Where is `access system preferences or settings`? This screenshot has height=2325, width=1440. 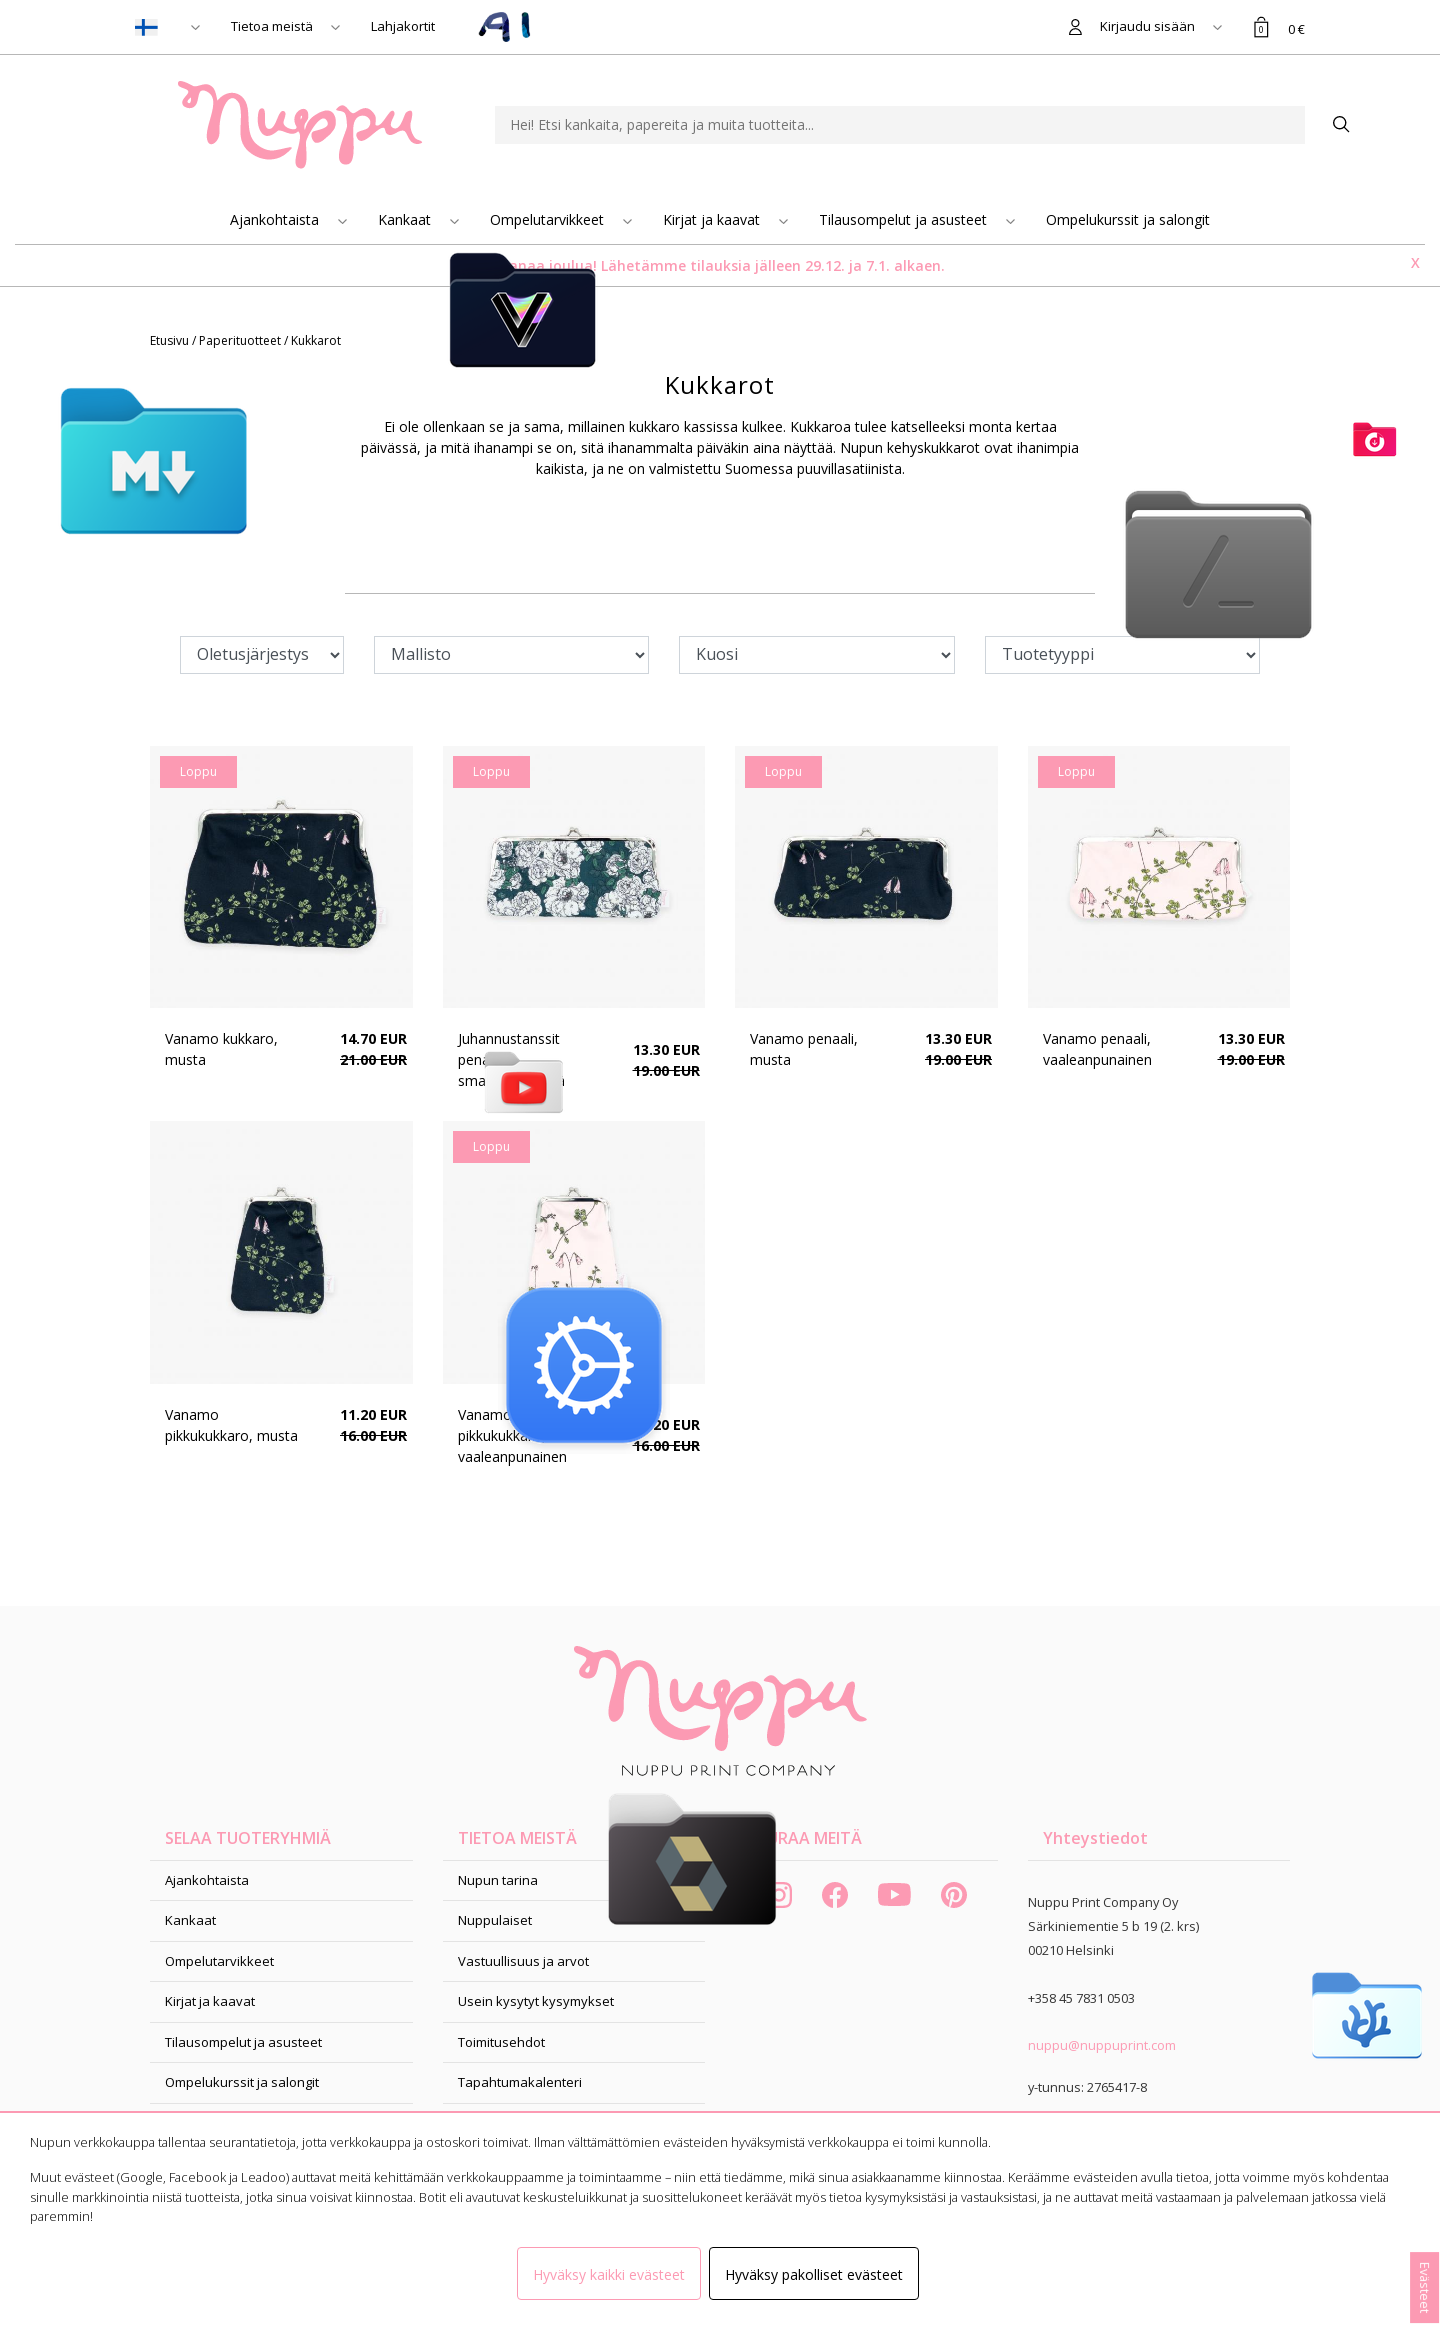 access system preferences or settings is located at coordinates (584, 1368).